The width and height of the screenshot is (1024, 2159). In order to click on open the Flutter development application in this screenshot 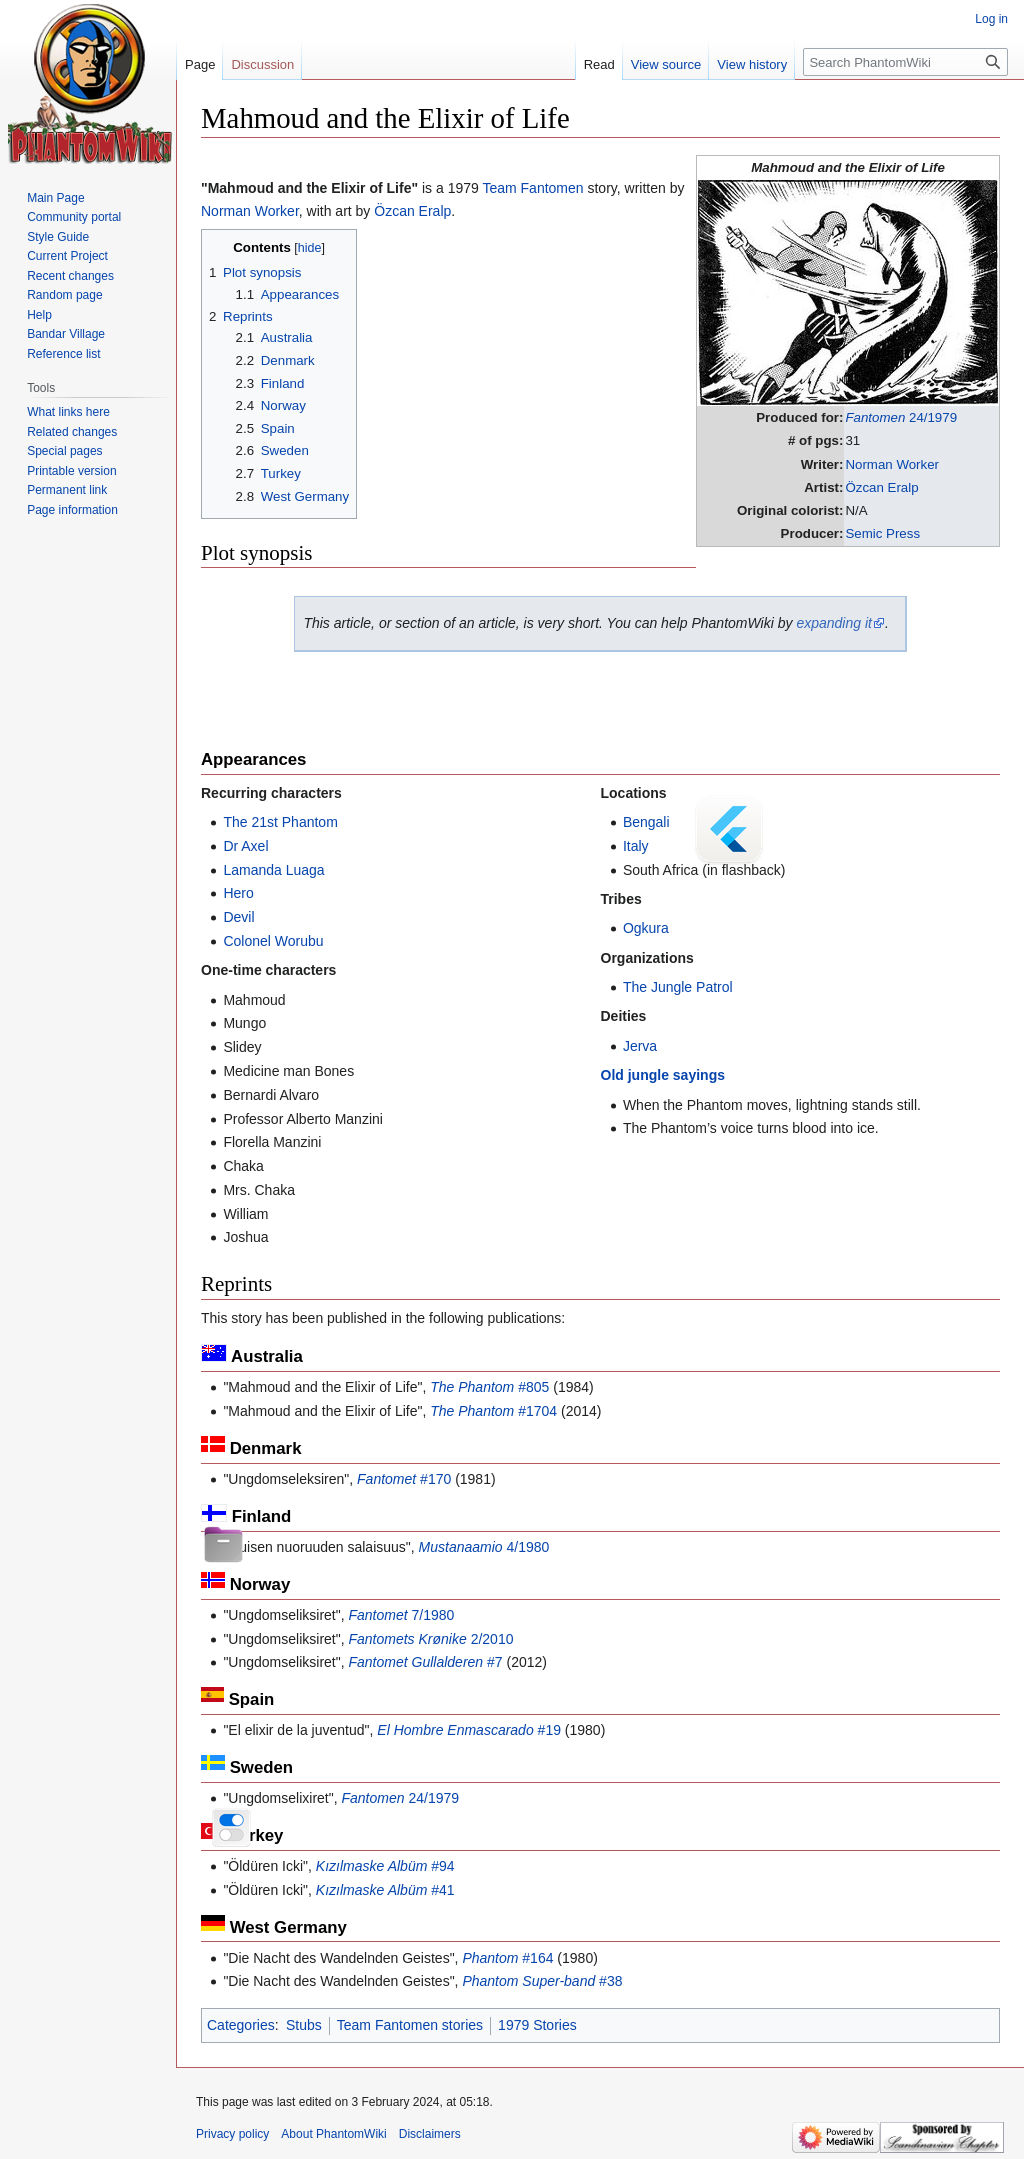, I will do `click(729, 829)`.